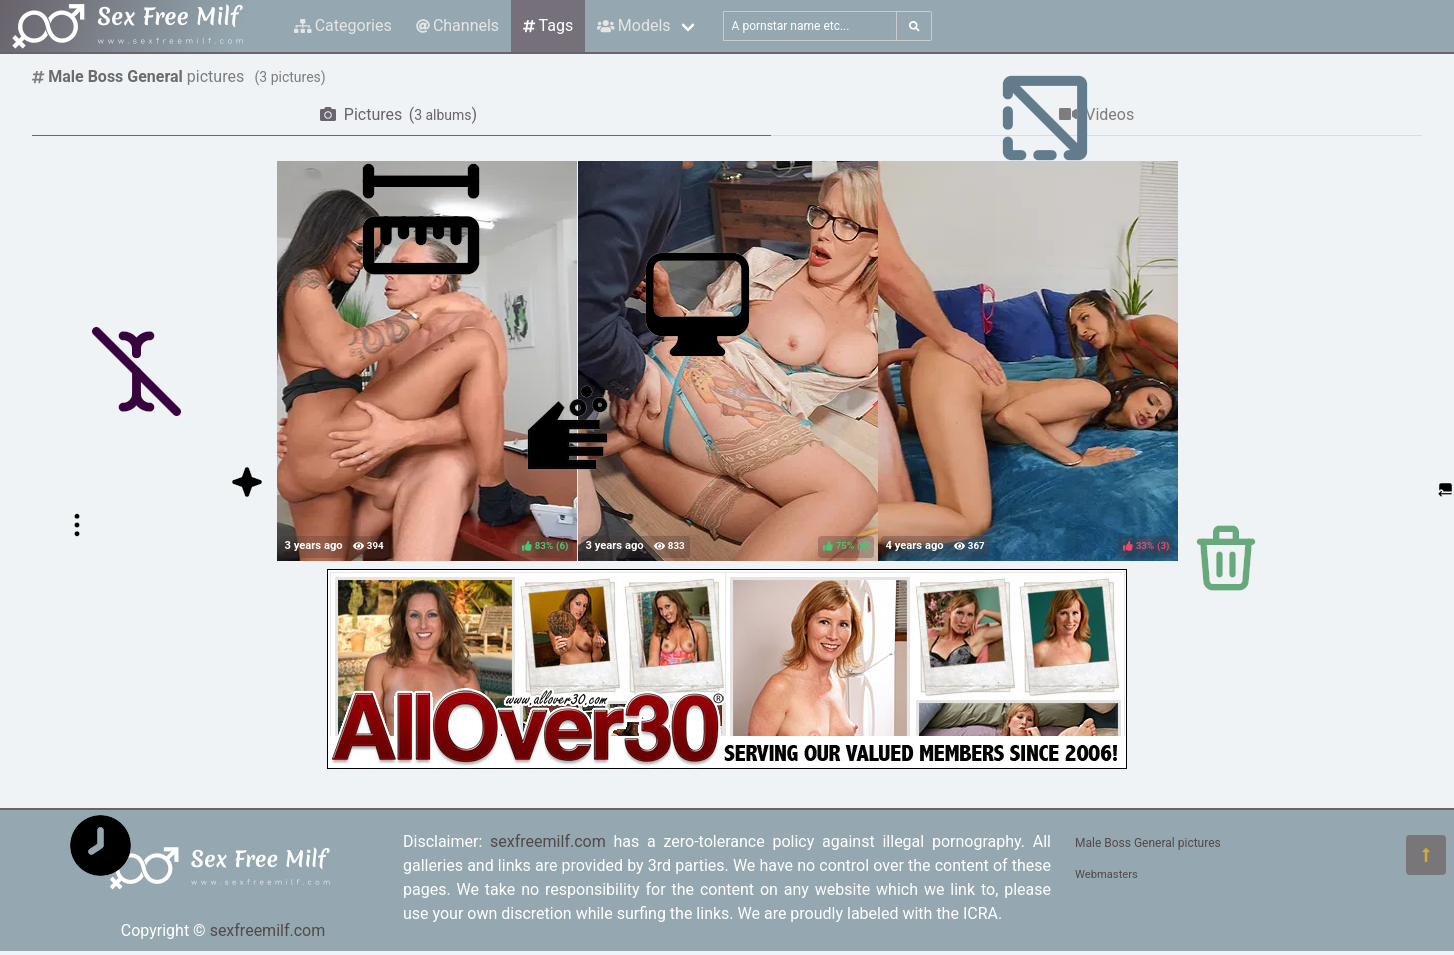 This screenshot has height=955, width=1454. What do you see at coordinates (136, 371) in the screenshot?
I see `cursor tracking disabled` at bounding box center [136, 371].